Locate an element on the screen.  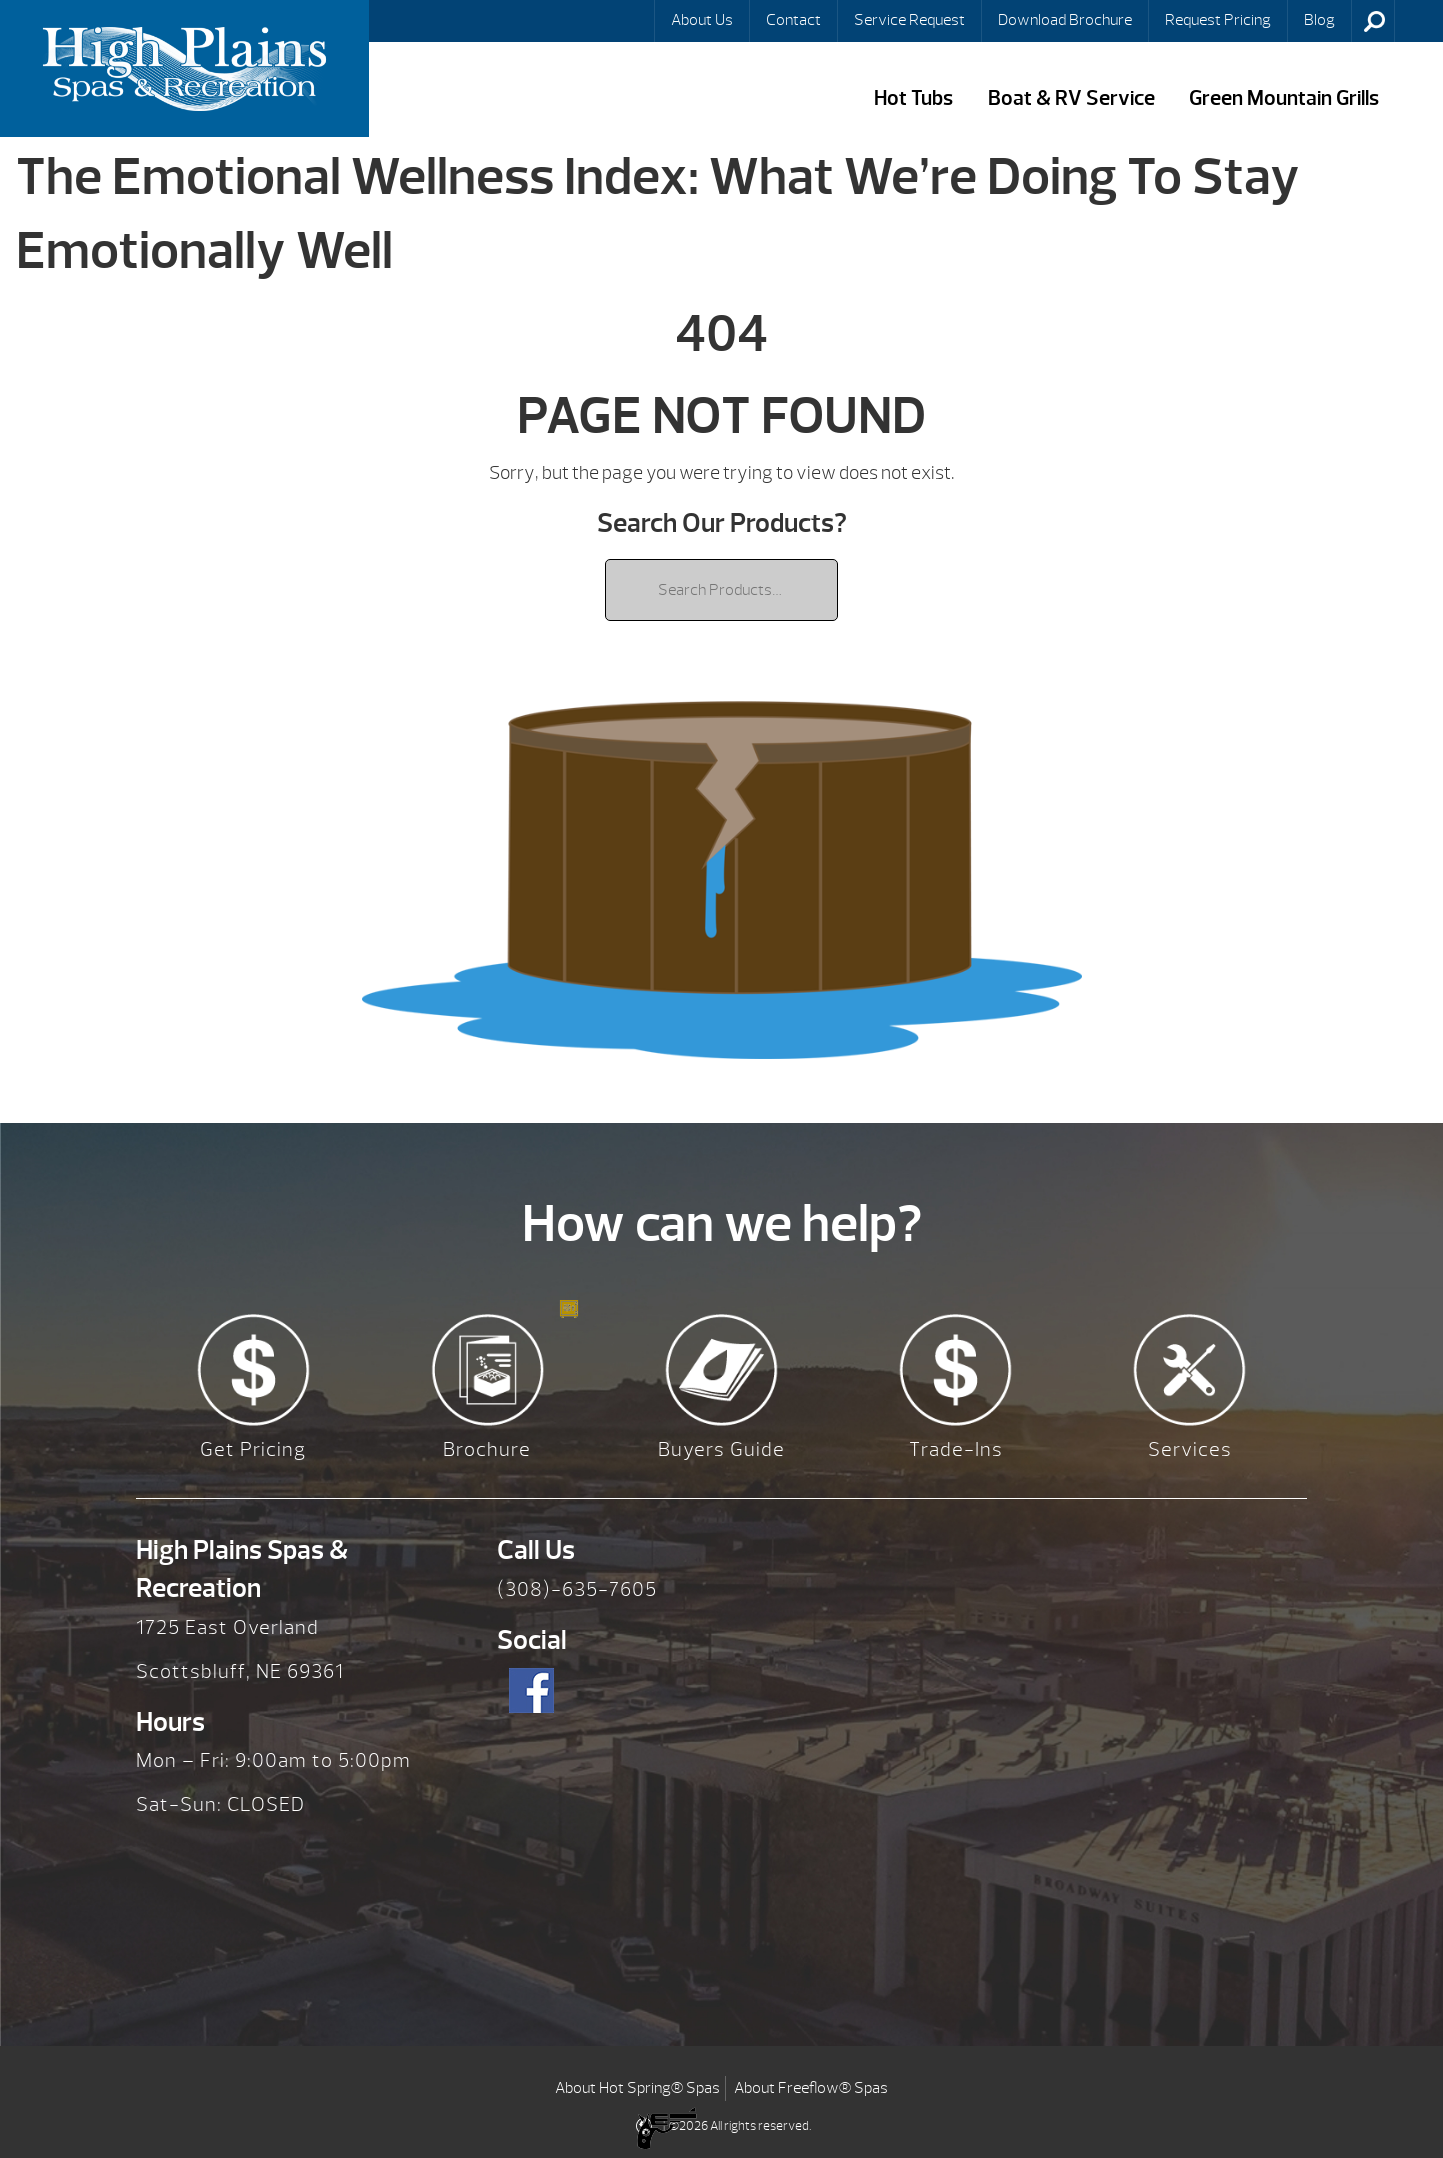
access secure storage or vault is located at coordinates (569, 1309).